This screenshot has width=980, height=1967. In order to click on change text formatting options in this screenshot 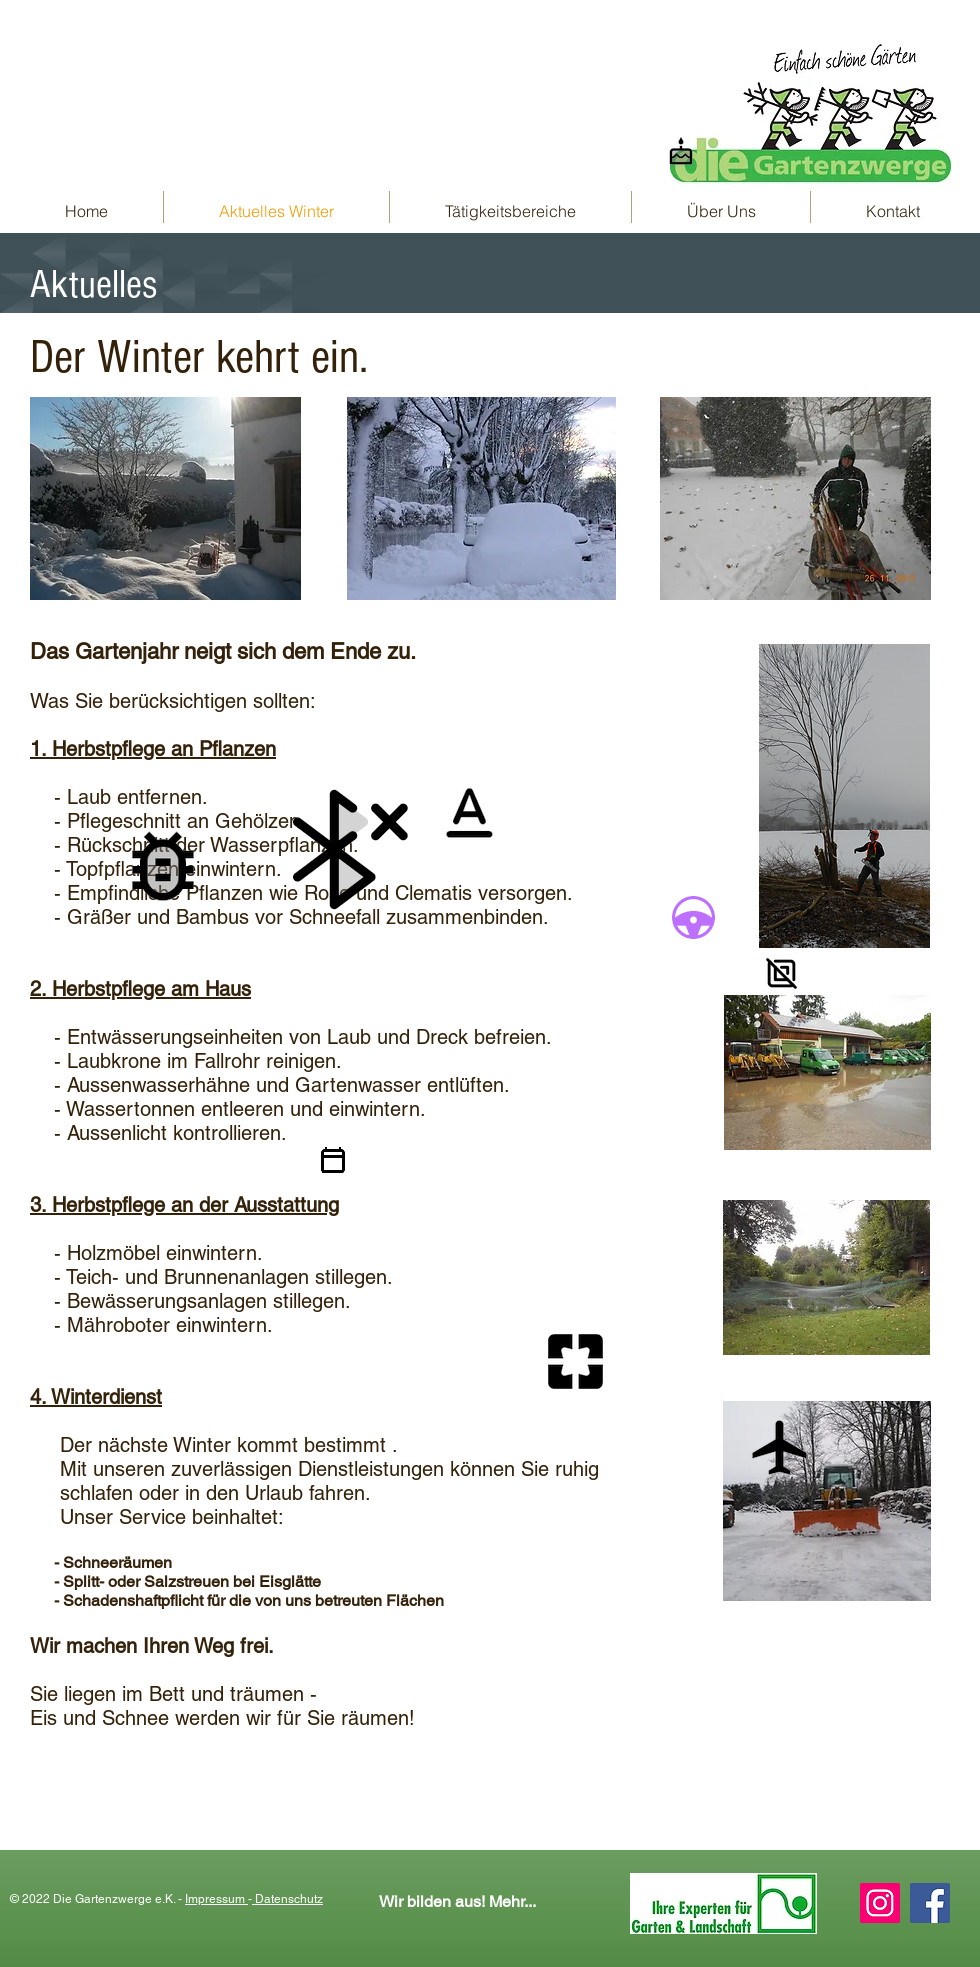, I will do `click(469, 814)`.